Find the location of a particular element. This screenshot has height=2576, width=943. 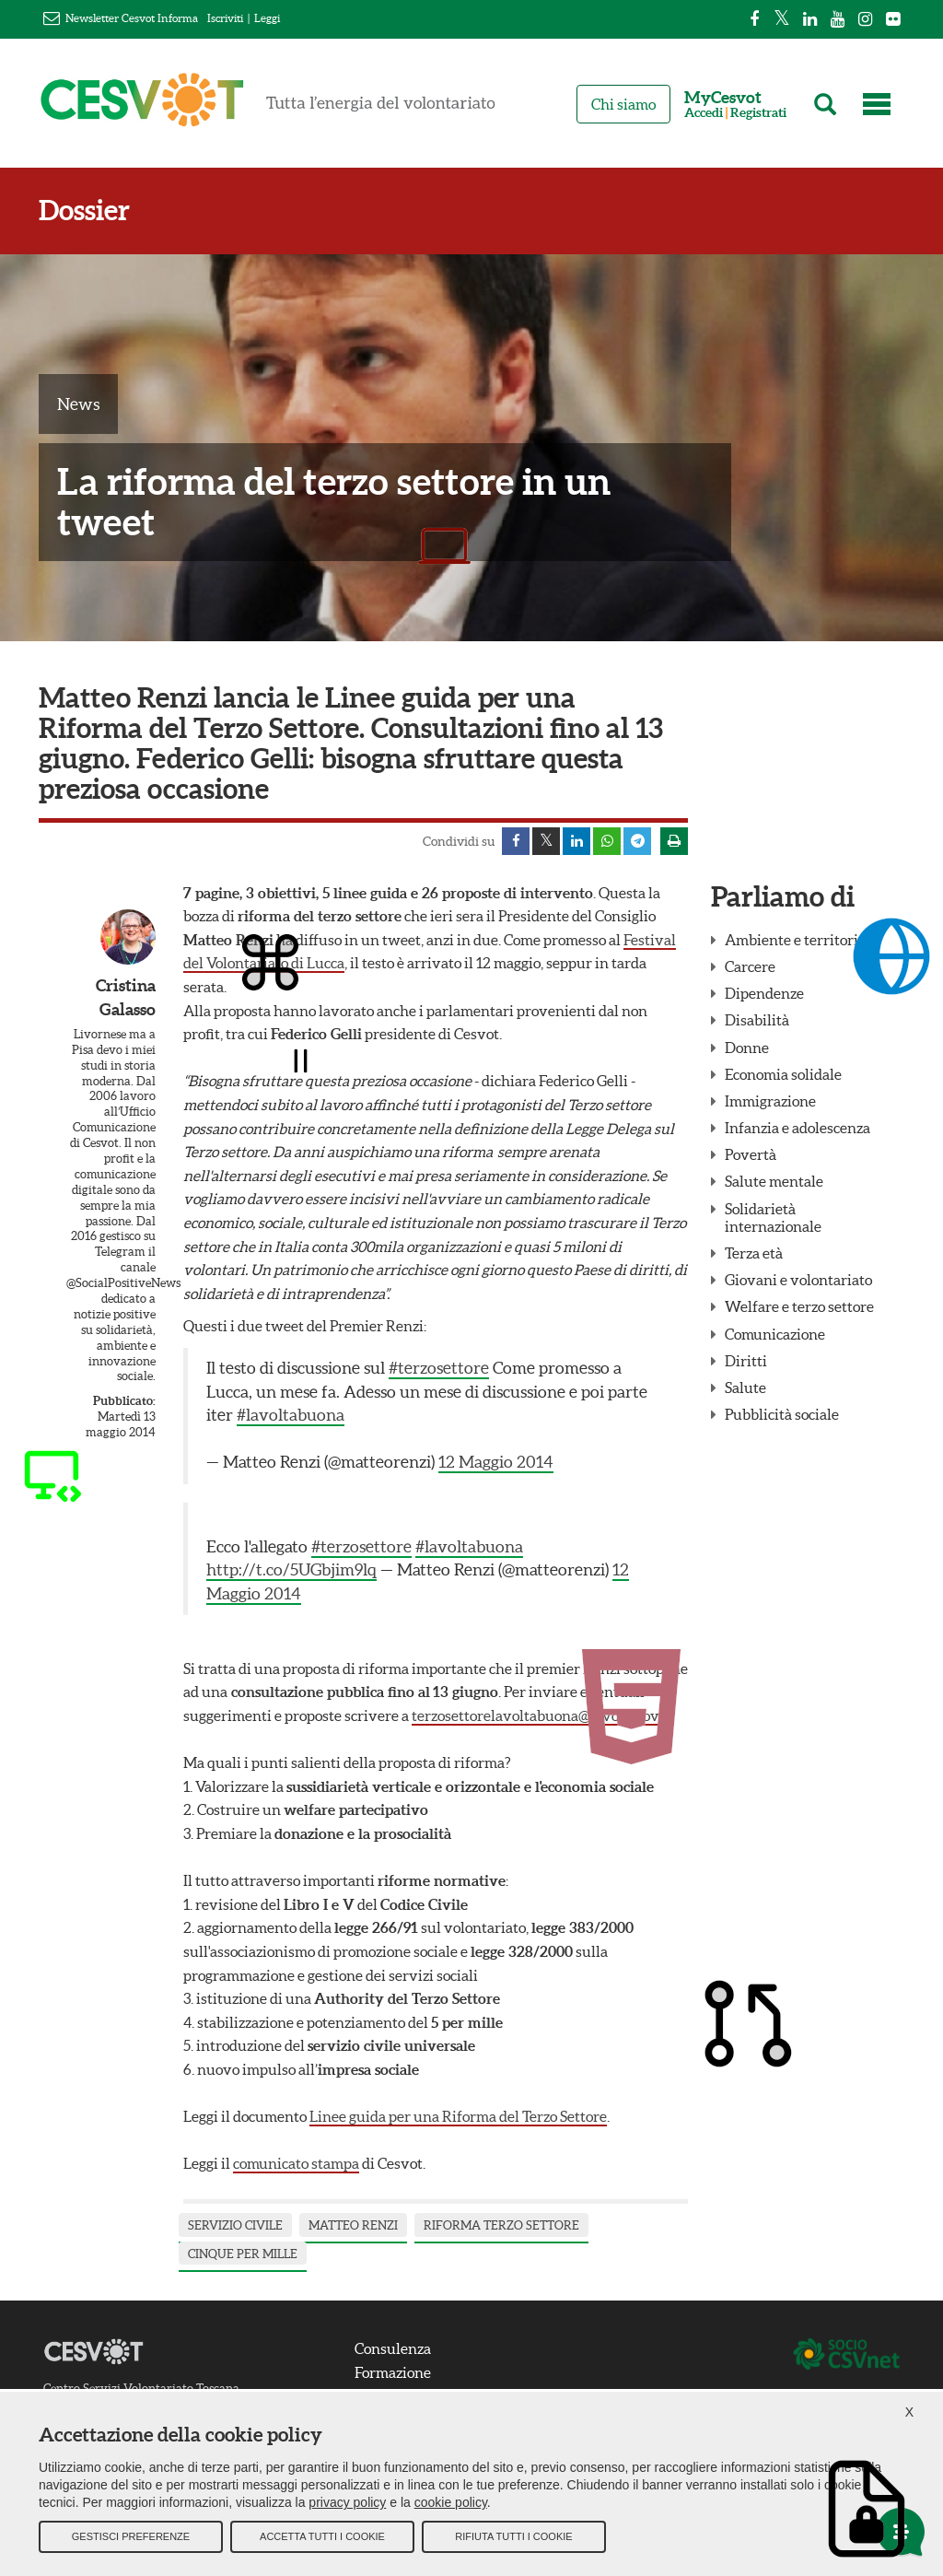

create a new pull request is located at coordinates (744, 2023).